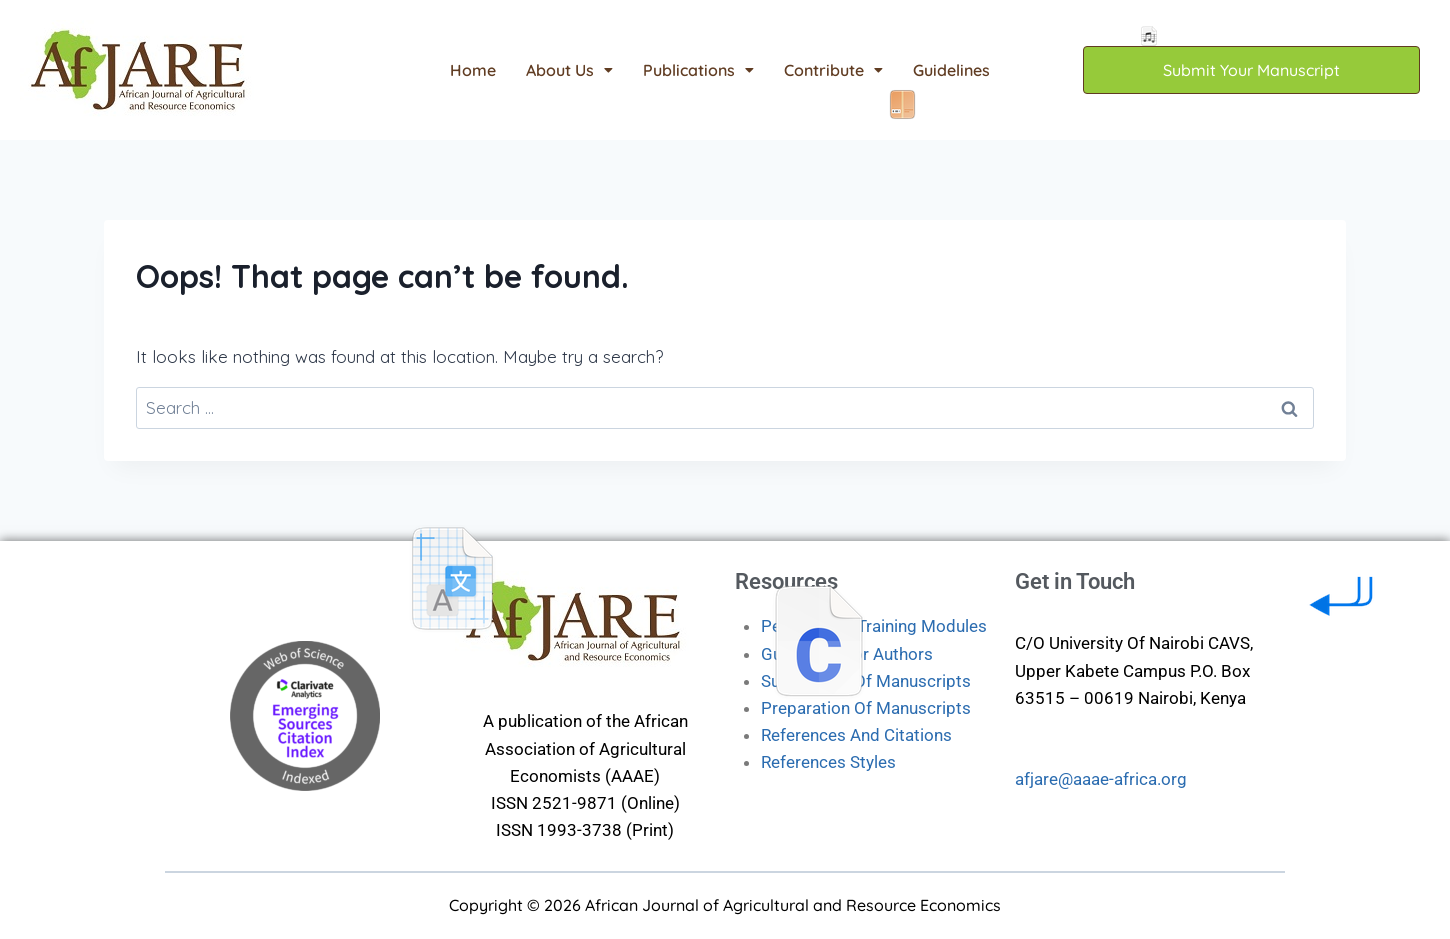 This screenshot has width=1450, height=939. Describe the element at coordinates (1149, 36) in the screenshot. I see `an iMelody audio file` at that location.